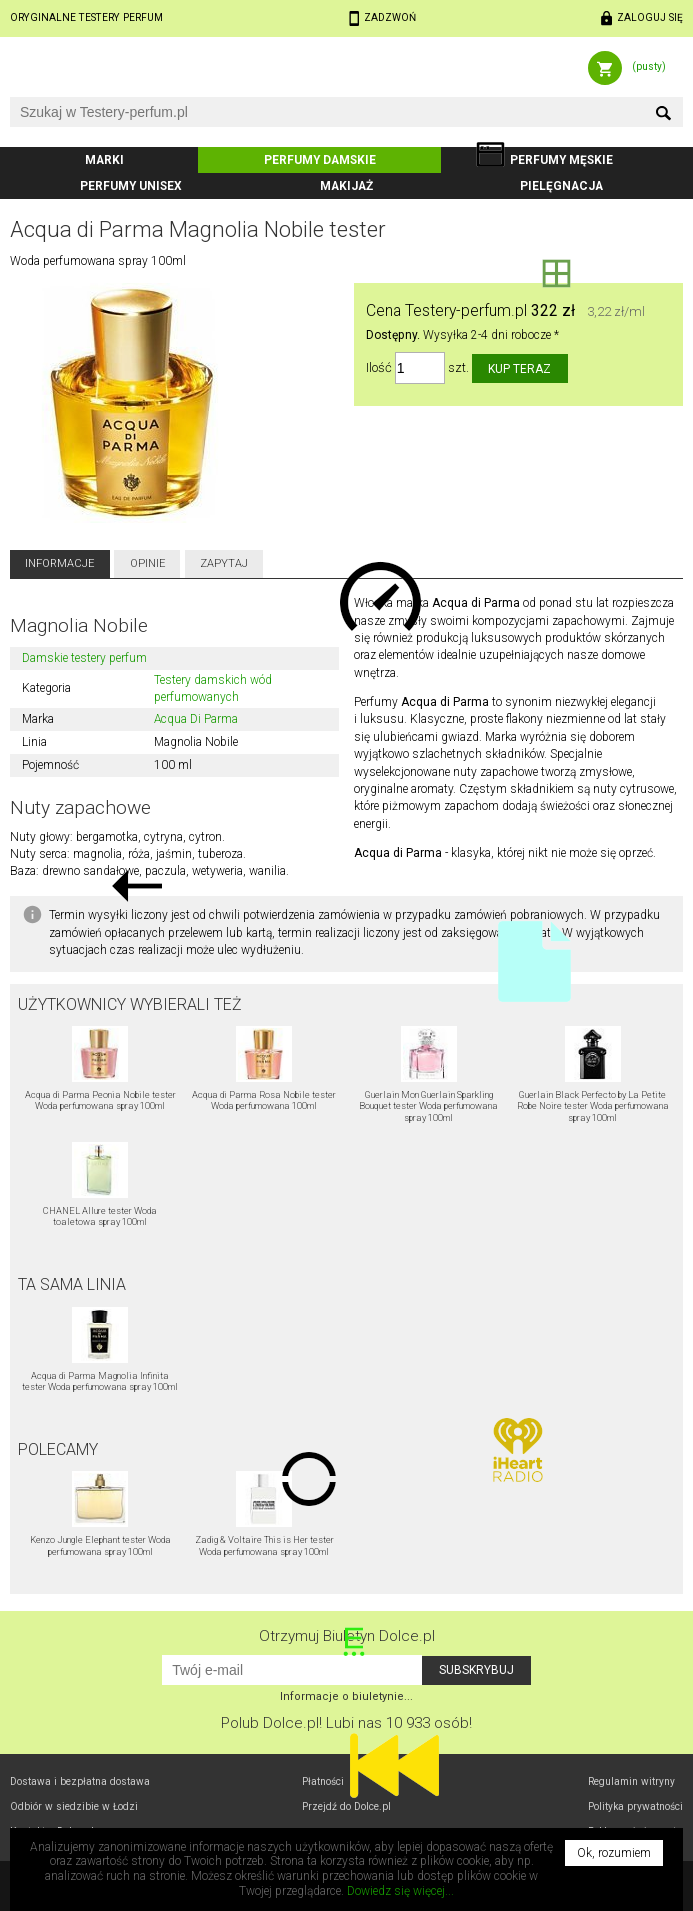 The width and height of the screenshot is (693, 1911). I want to click on sign in with Microsoft account, so click(556, 273).